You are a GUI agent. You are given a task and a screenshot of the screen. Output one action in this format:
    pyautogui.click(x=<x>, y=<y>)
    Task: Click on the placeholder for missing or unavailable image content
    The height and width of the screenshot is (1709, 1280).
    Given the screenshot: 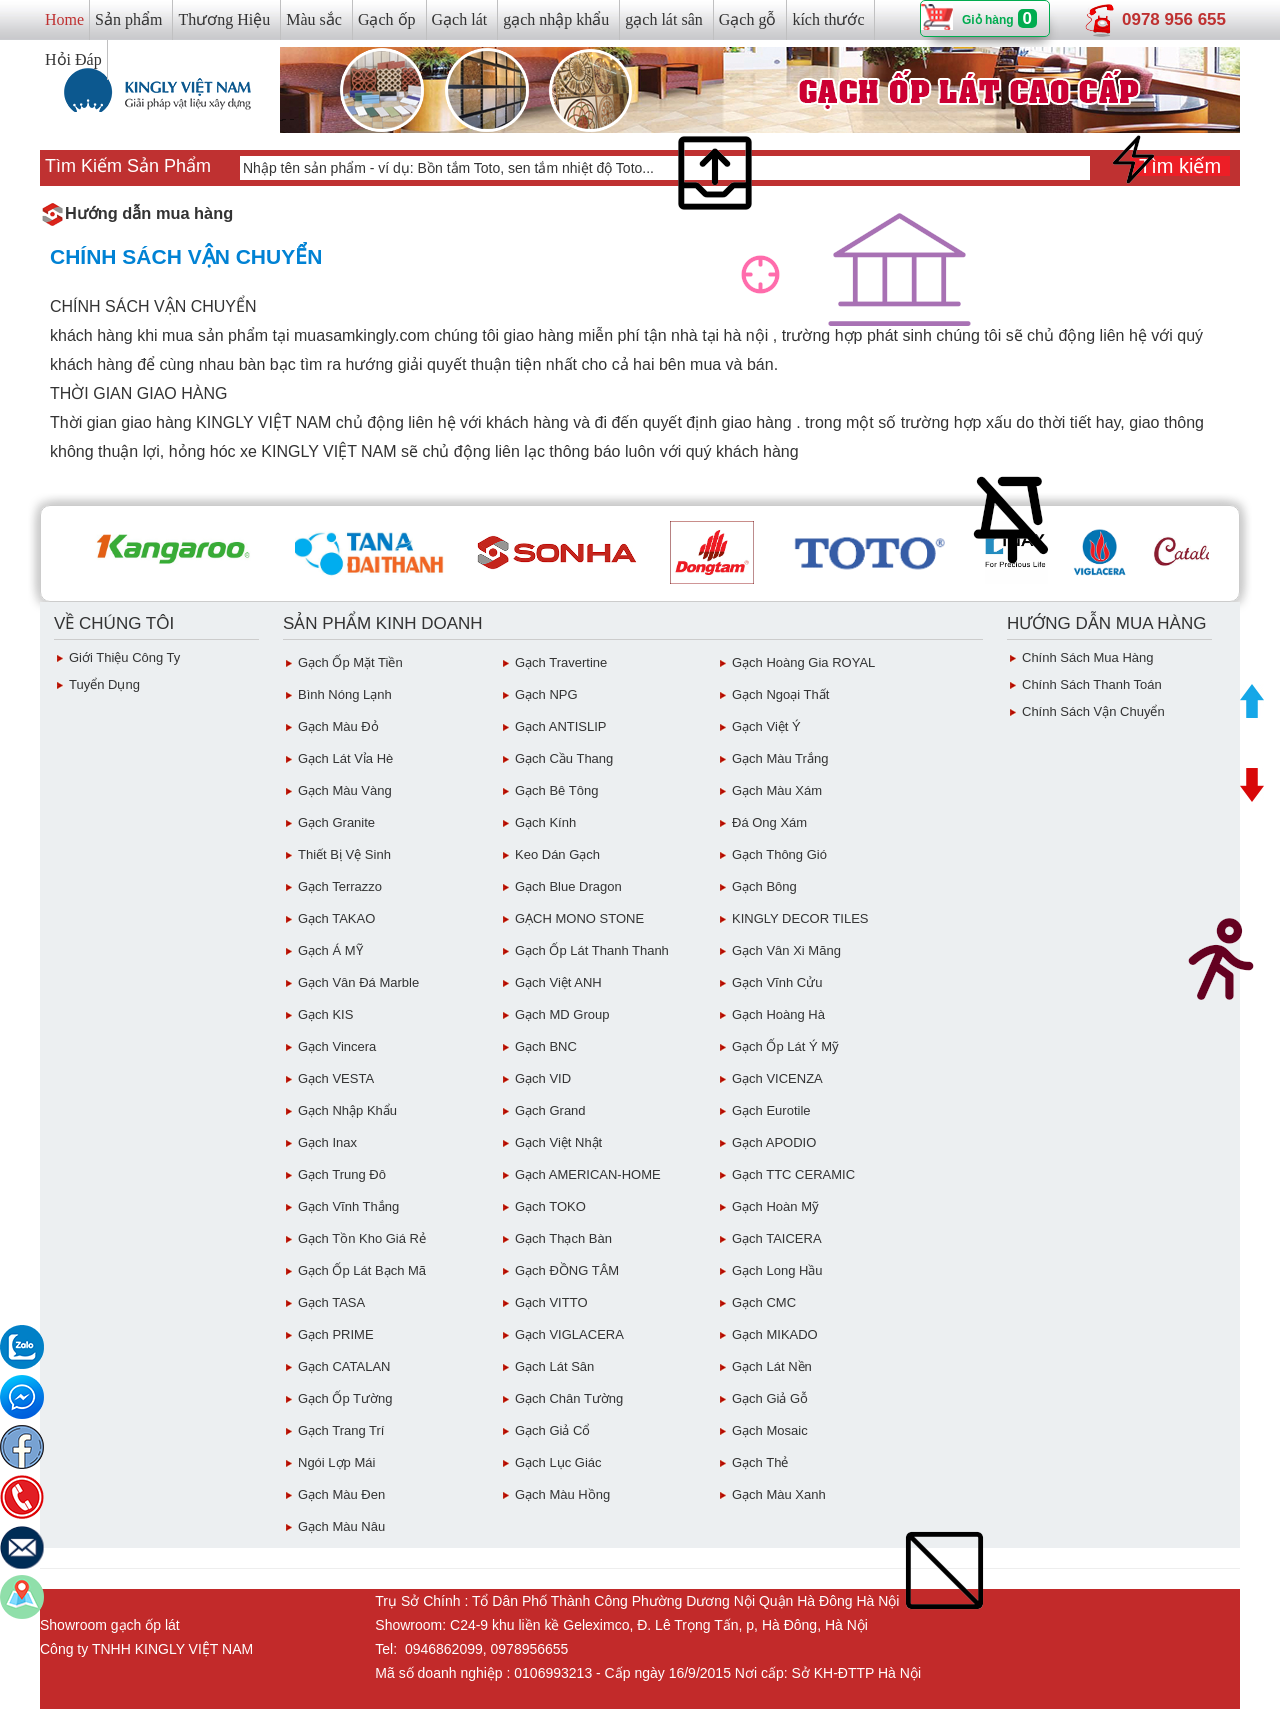 What is the action you would take?
    pyautogui.click(x=944, y=1570)
    